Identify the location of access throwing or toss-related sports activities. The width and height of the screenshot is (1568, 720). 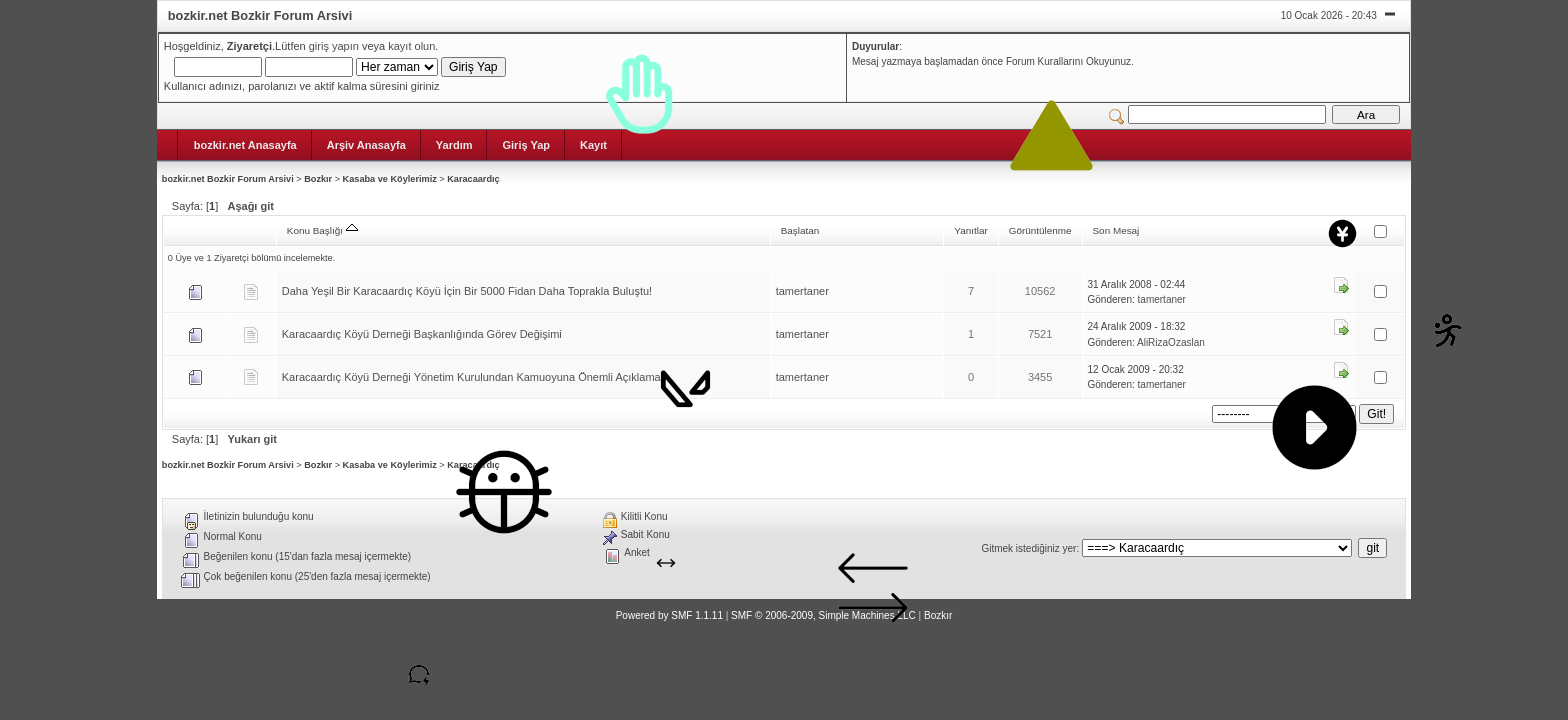
(1447, 330).